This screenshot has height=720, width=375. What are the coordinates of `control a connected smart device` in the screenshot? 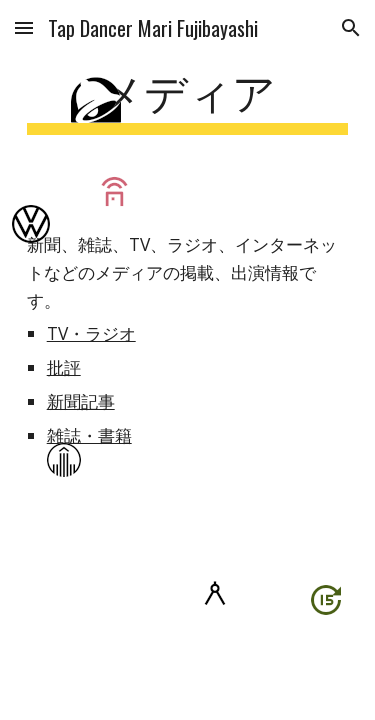 It's located at (114, 191).